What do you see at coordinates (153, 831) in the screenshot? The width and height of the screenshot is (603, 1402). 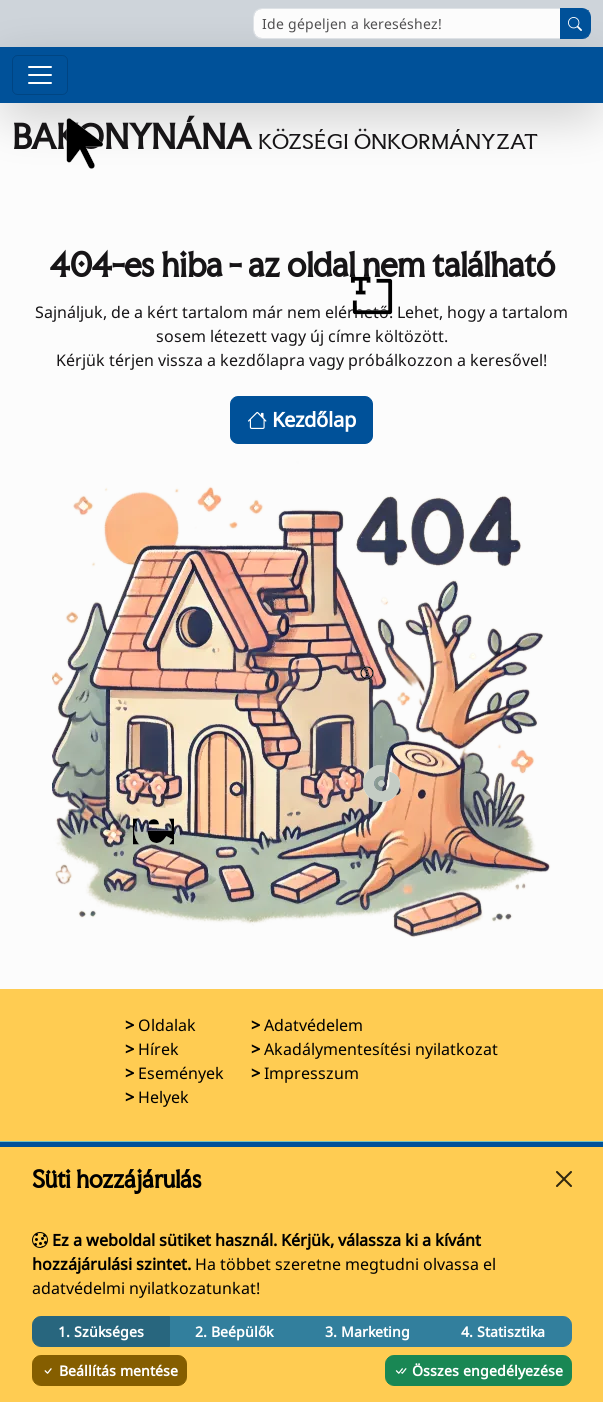 I see `erlang programming language logo` at bounding box center [153, 831].